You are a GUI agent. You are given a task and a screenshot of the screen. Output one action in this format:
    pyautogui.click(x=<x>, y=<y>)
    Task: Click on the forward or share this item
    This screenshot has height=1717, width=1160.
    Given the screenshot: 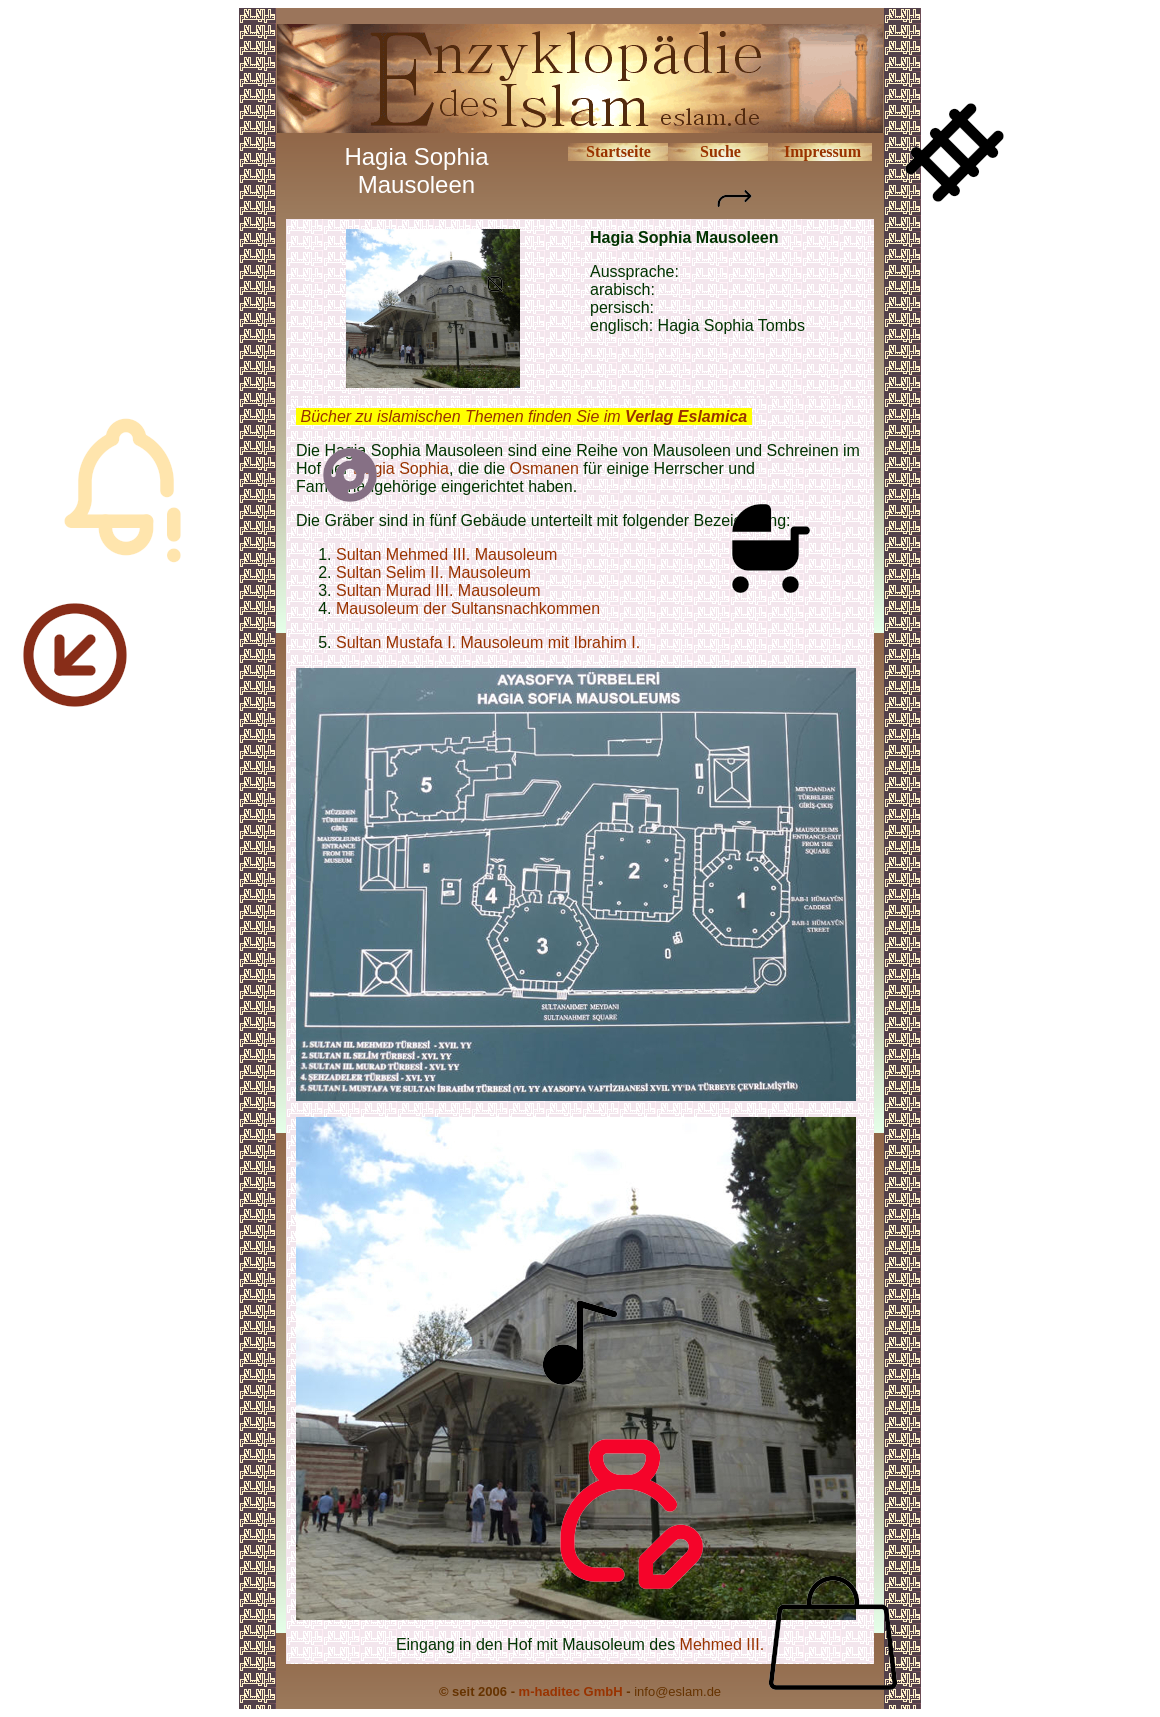 What is the action you would take?
    pyautogui.click(x=734, y=198)
    